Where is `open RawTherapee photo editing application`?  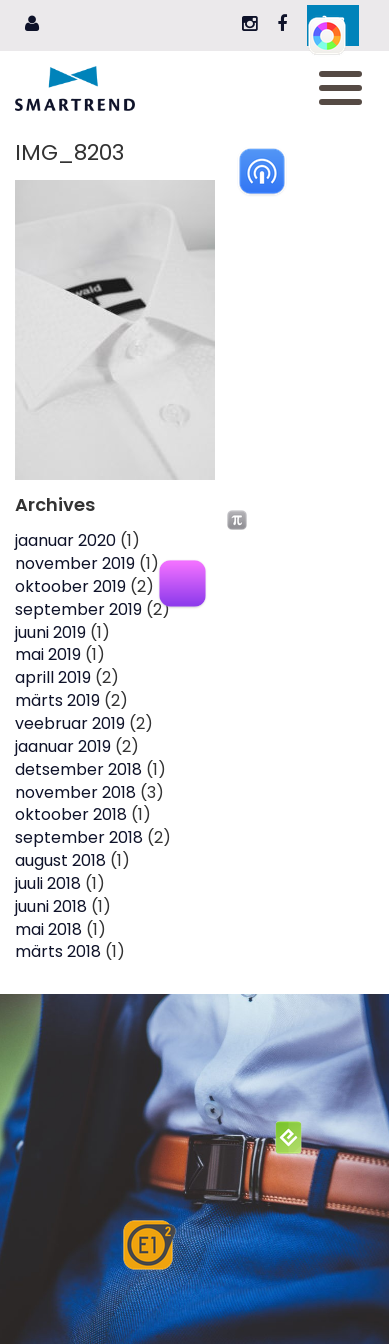
open RawTherapee photo editing application is located at coordinates (327, 36).